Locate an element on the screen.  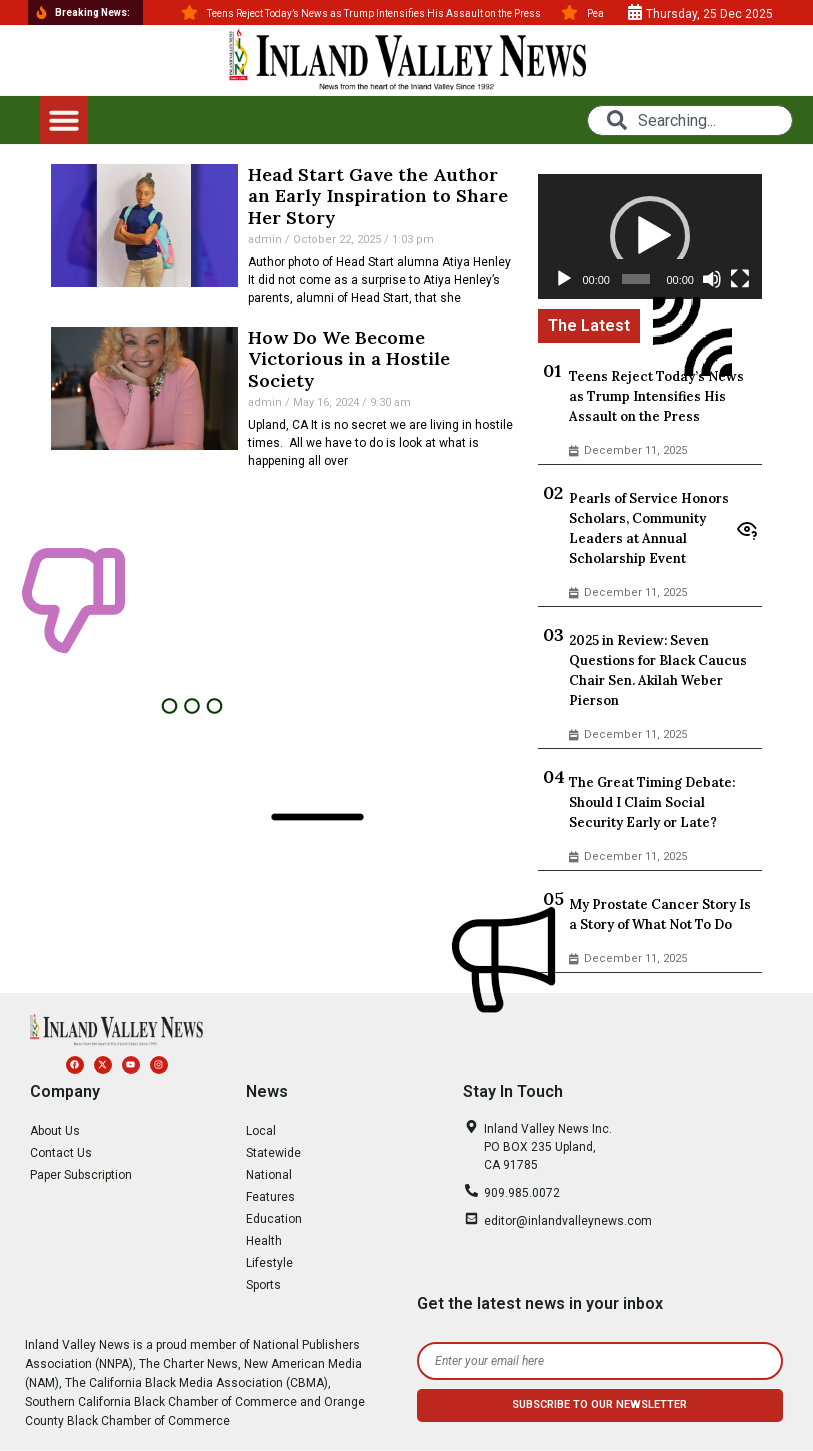
open more options menu is located at coordinates (192, 706).